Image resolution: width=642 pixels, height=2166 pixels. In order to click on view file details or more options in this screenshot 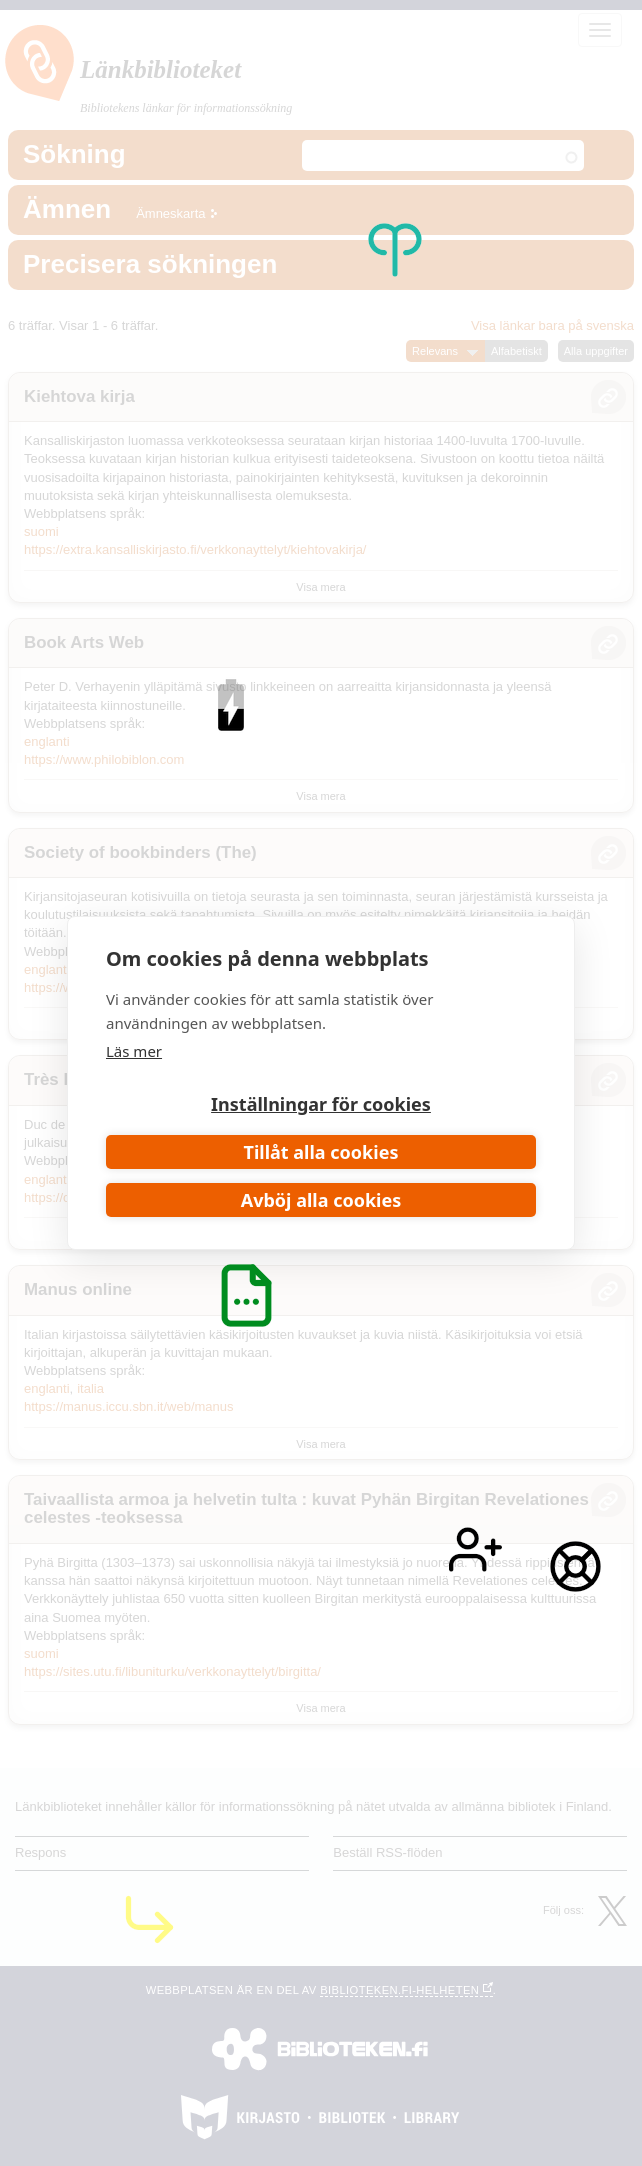, I will do `click(246, 1295)`.